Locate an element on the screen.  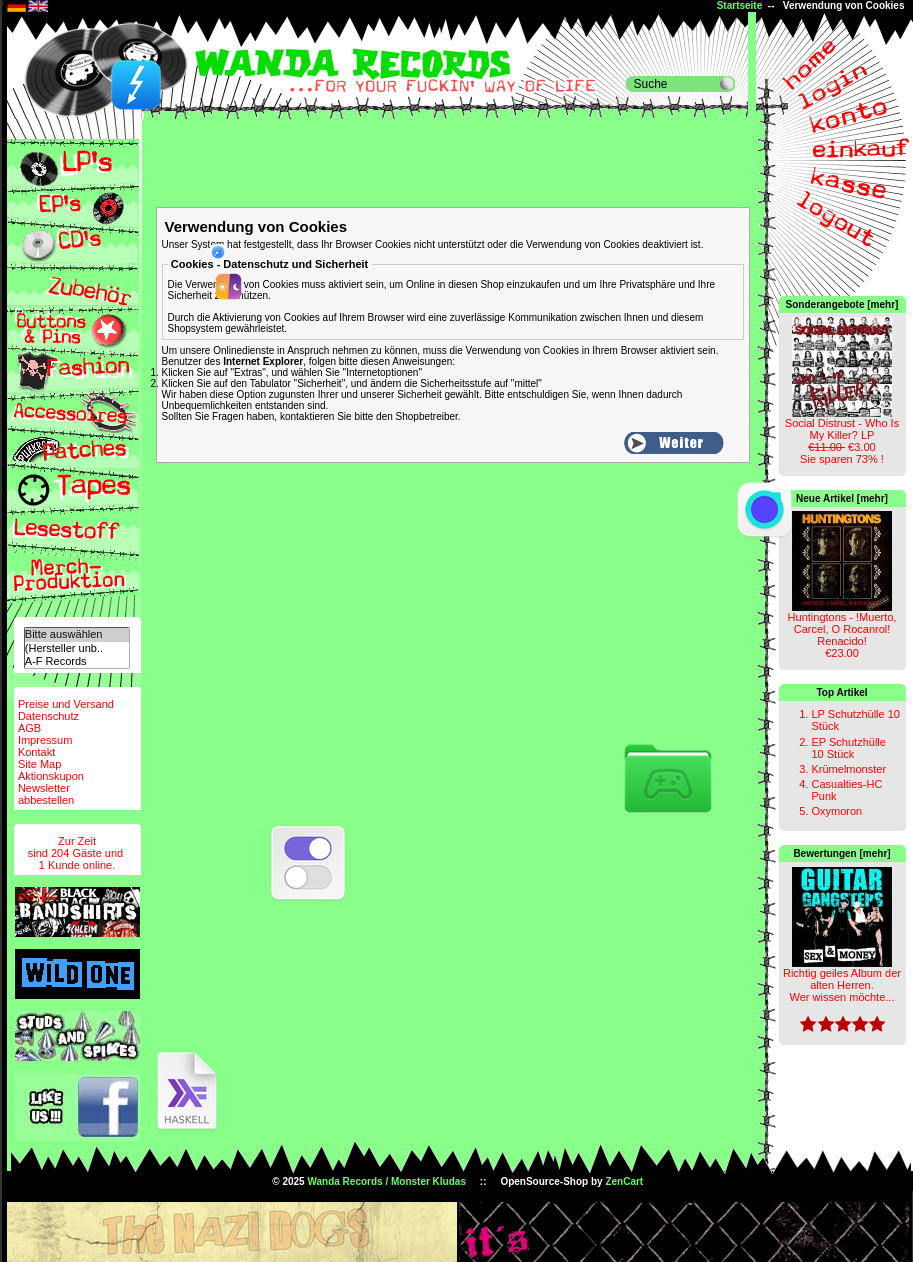
open gnome tweaks to customize desktop settings is located at coordinates (308, 863).